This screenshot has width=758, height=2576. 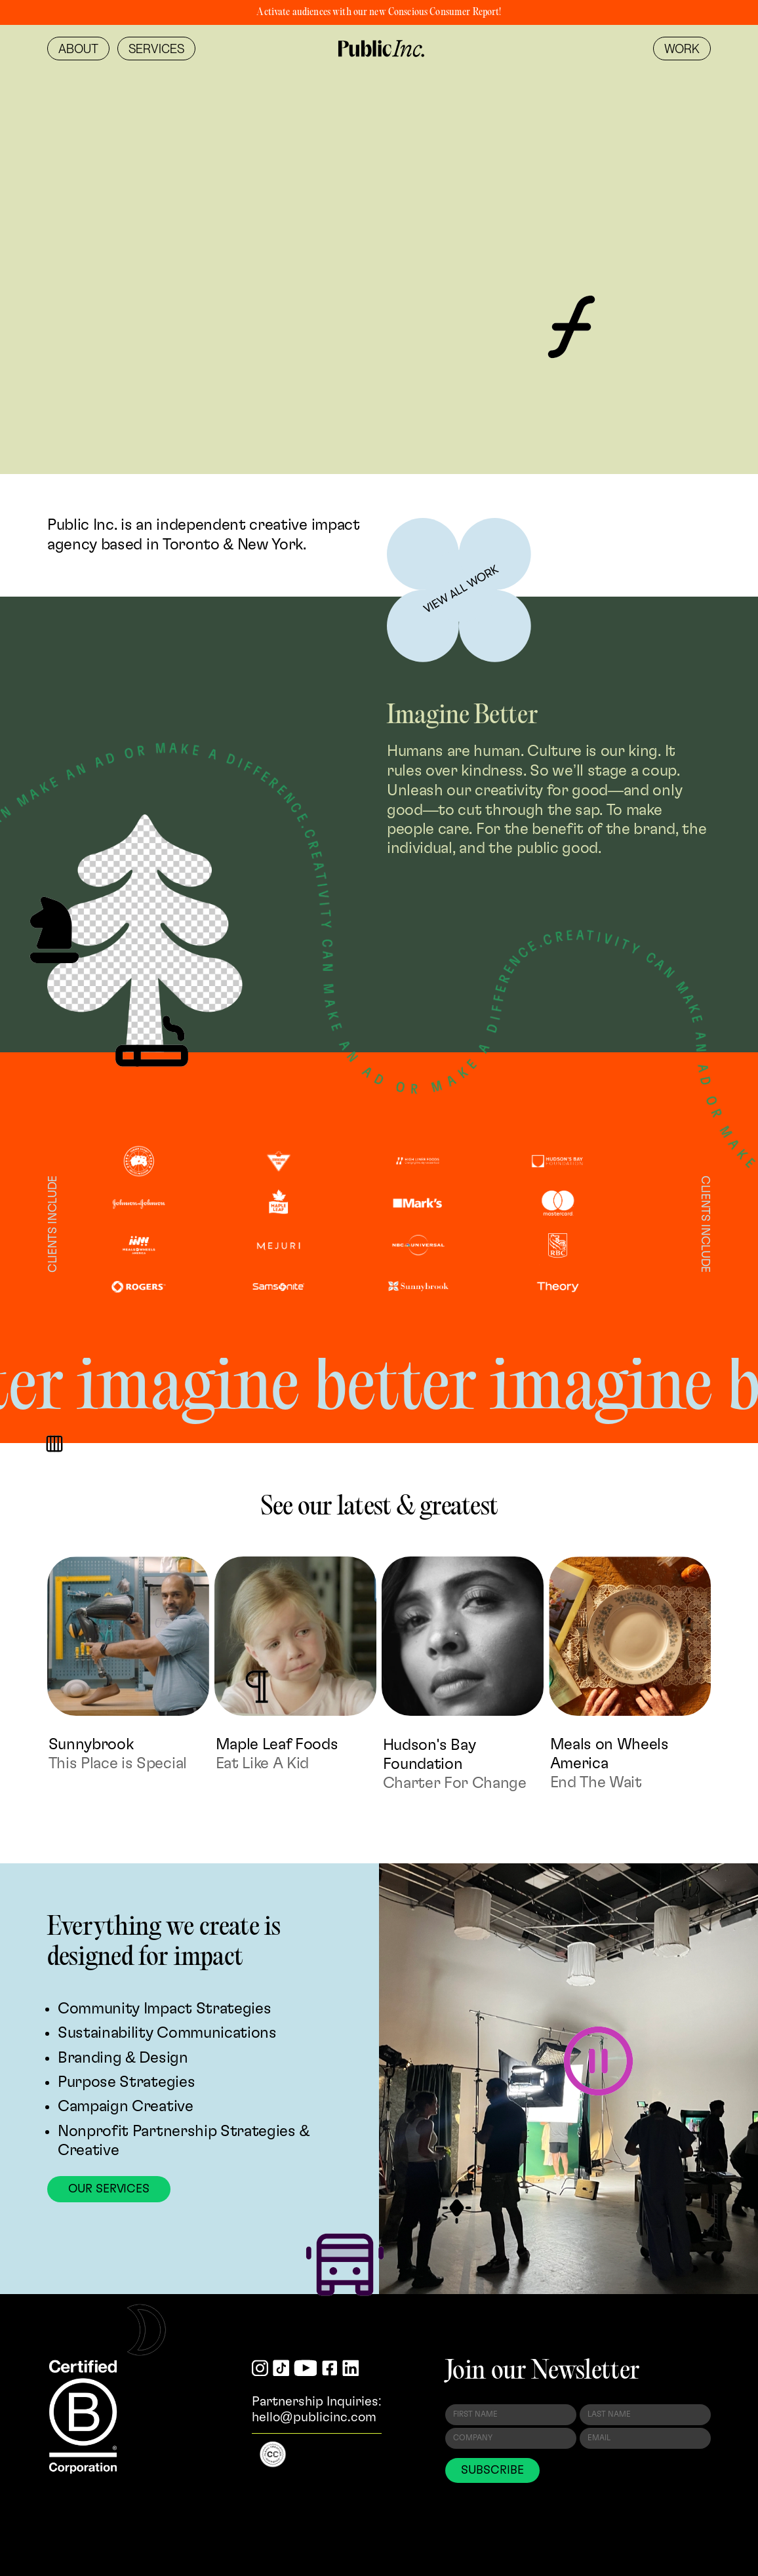 What do you see at coordinates (345, 2265) in the screenshot?
I see `view public transit options` at bounding box center [345, 2265].